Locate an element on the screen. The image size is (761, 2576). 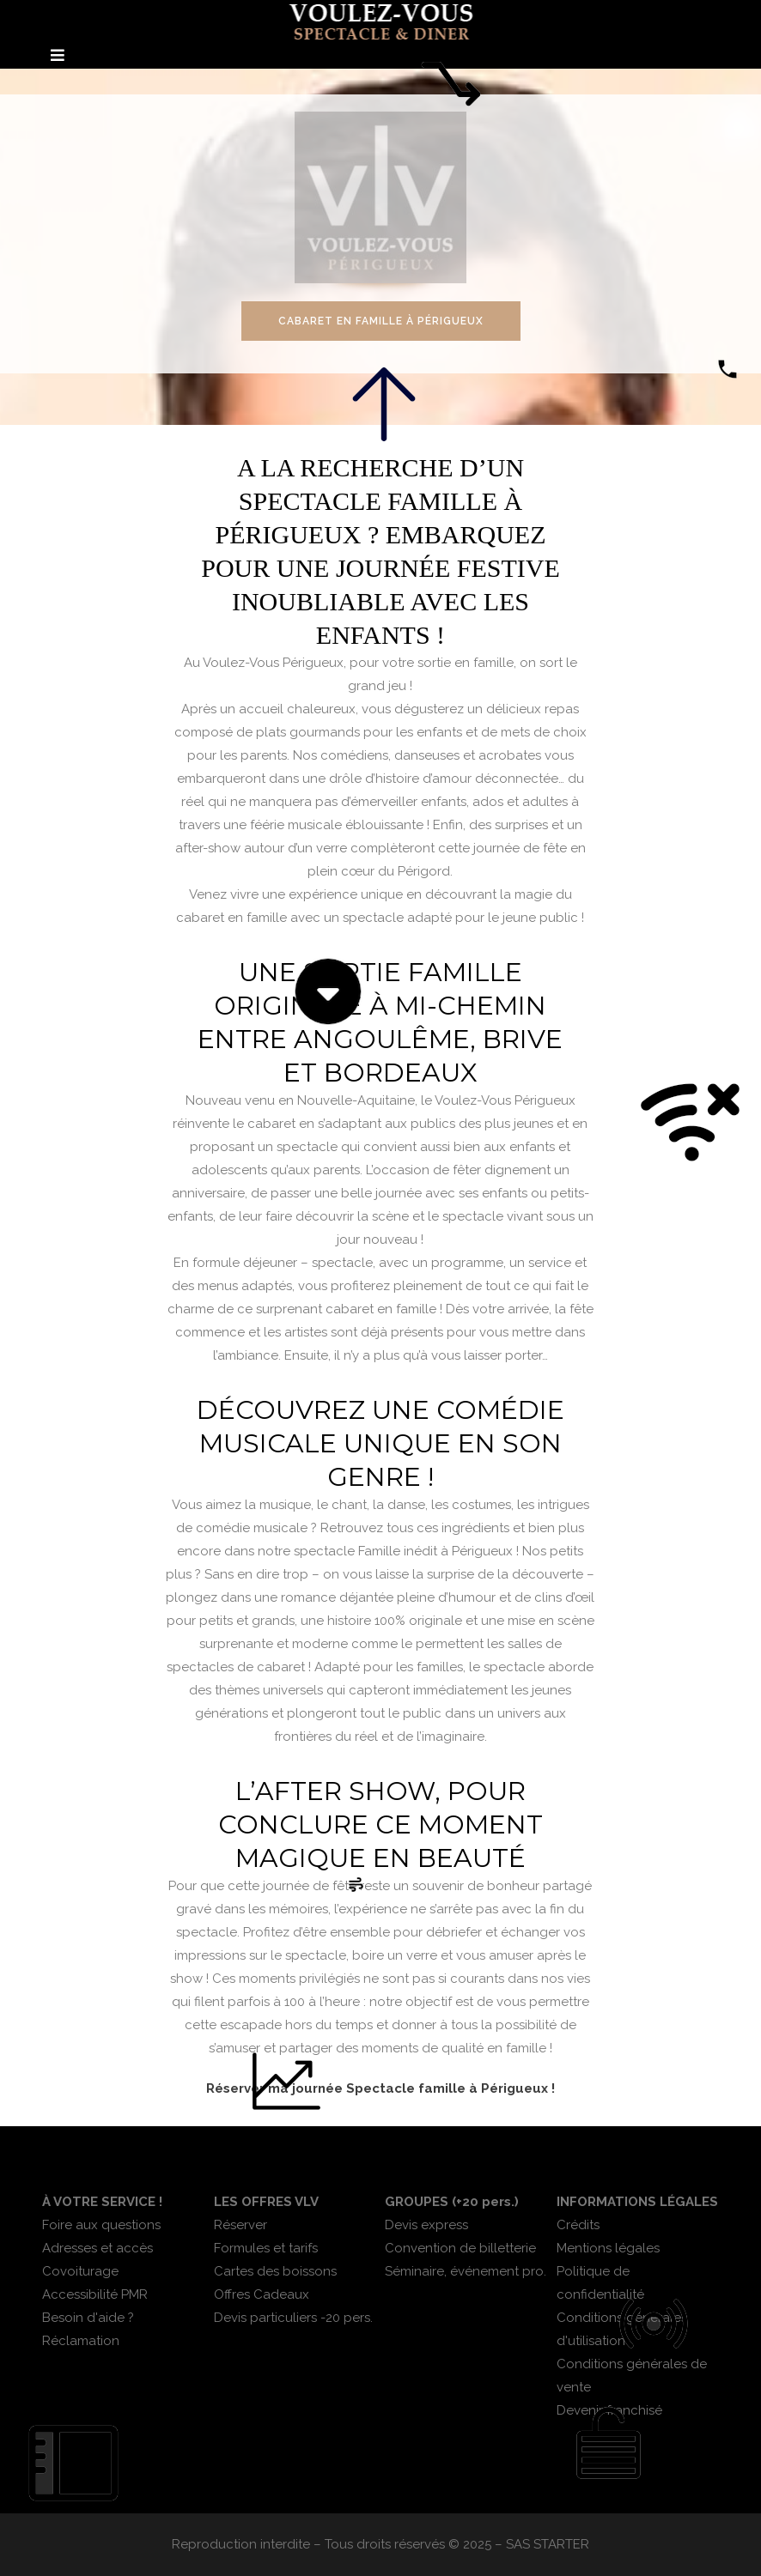
unlocked or unsecured state is located at coordinates (608, 2446).